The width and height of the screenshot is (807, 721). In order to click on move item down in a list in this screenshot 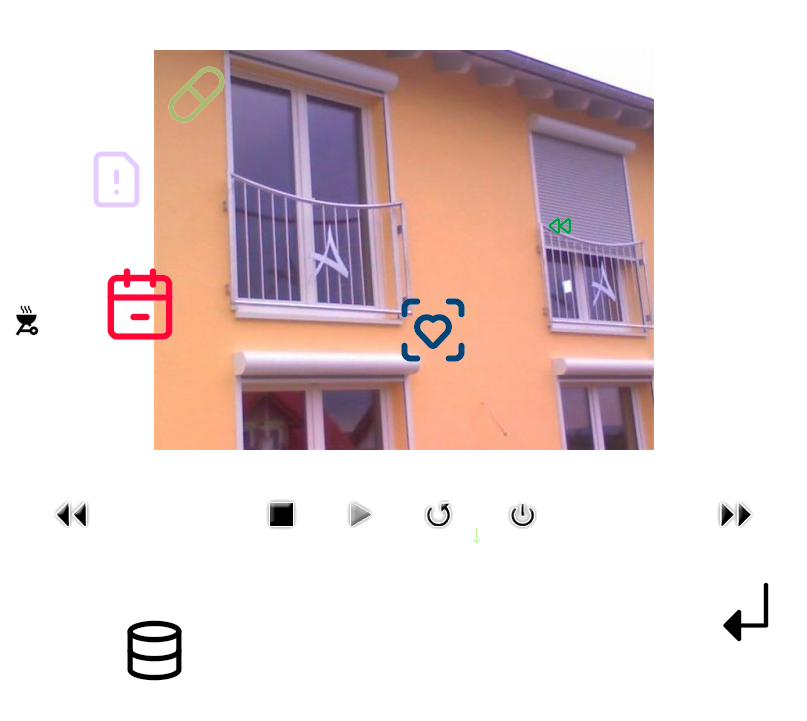, I will do `click(476, 535)`.